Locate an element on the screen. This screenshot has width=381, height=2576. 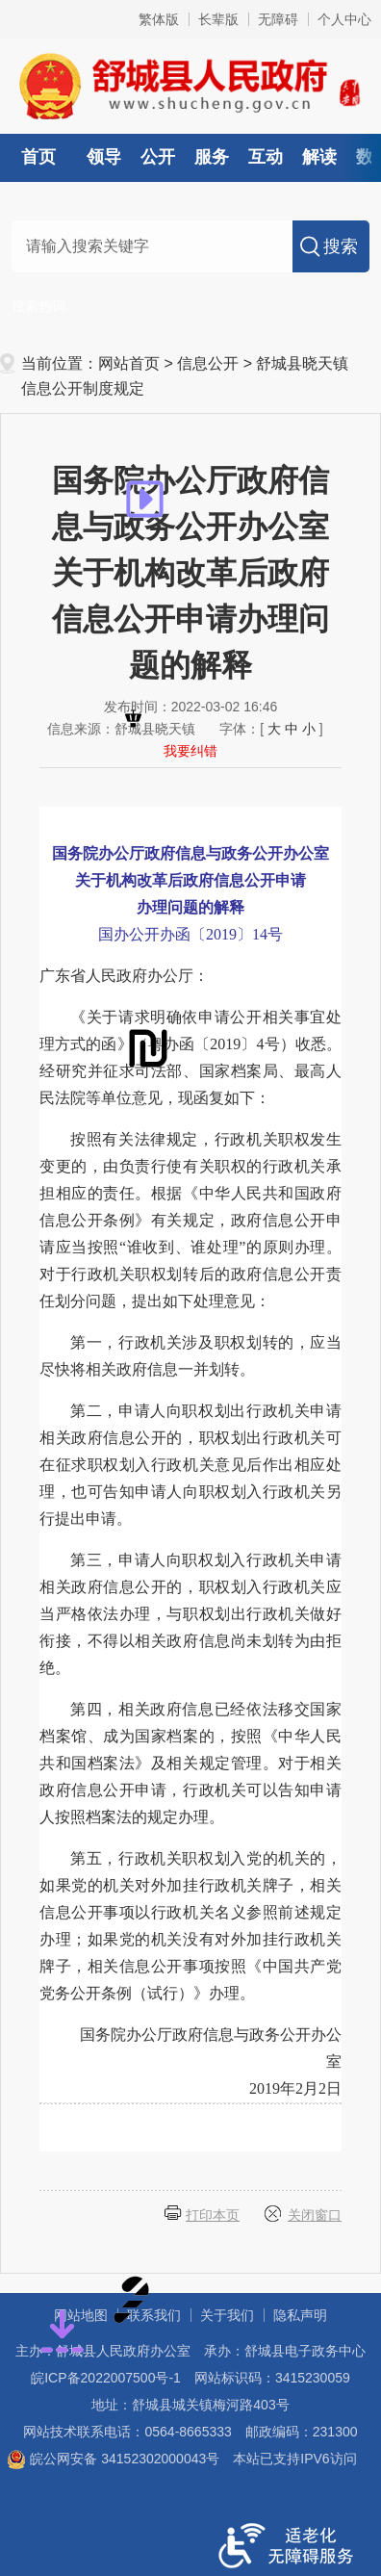
play media or start video is located at coordinates (144, 499).